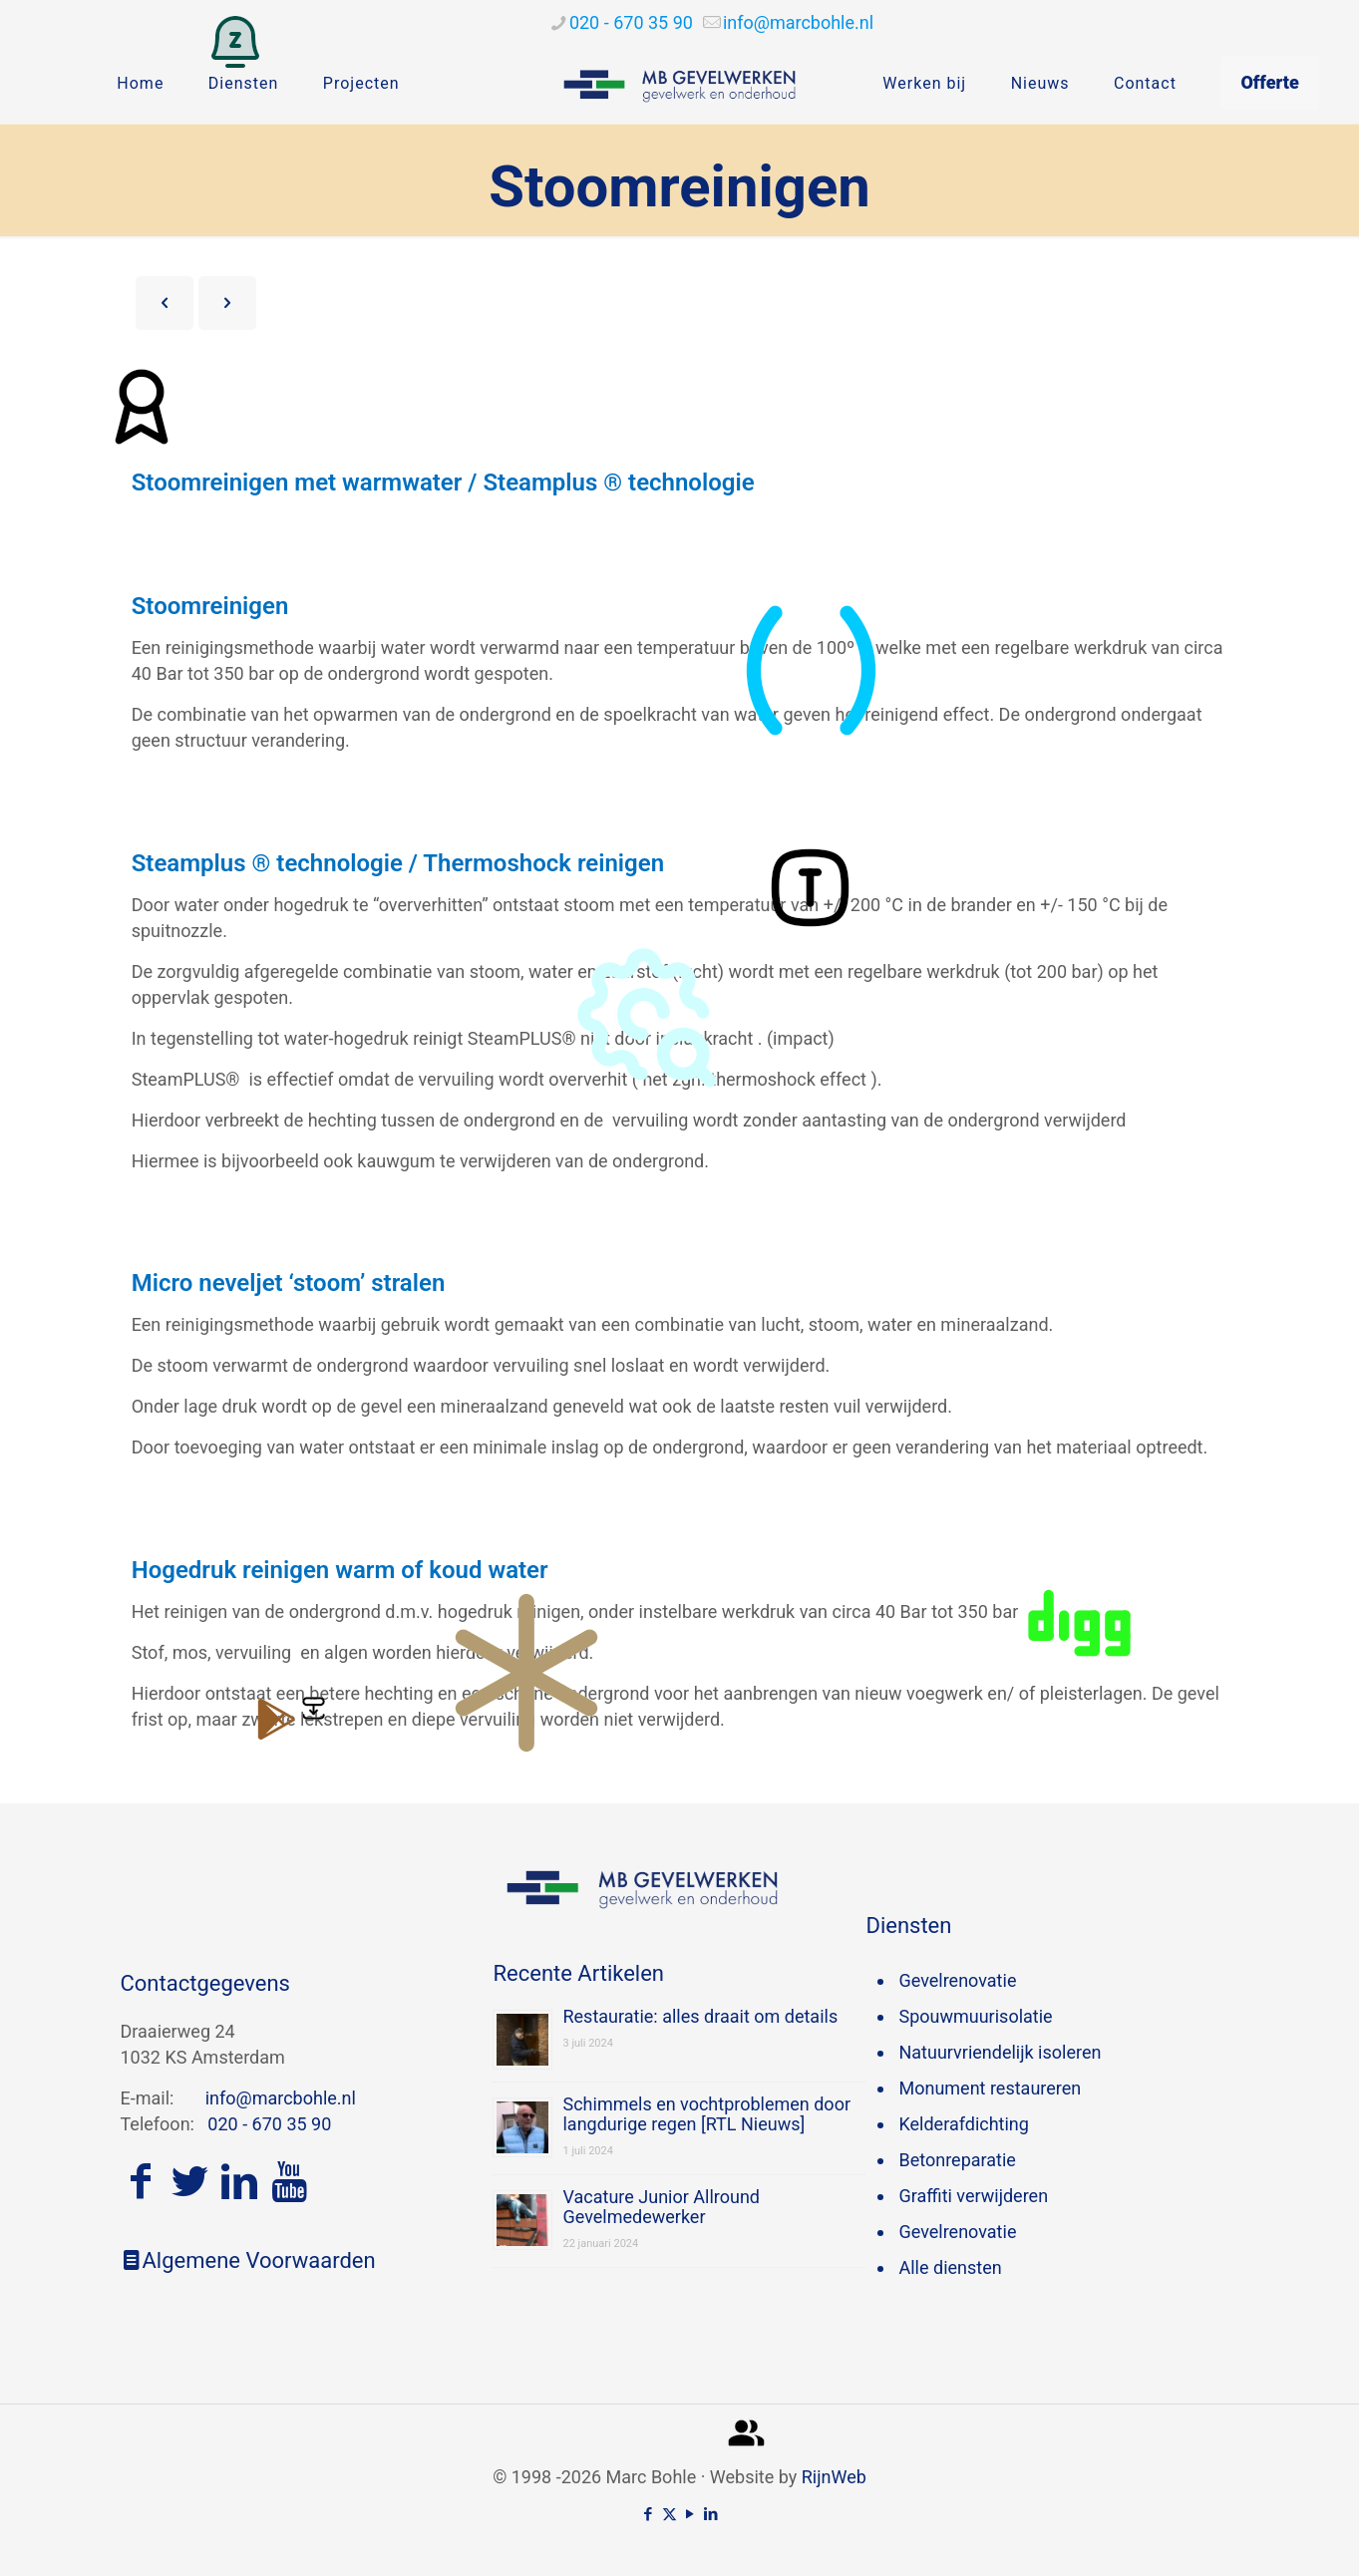  I want to click on open google play store, so click(272, 1719).